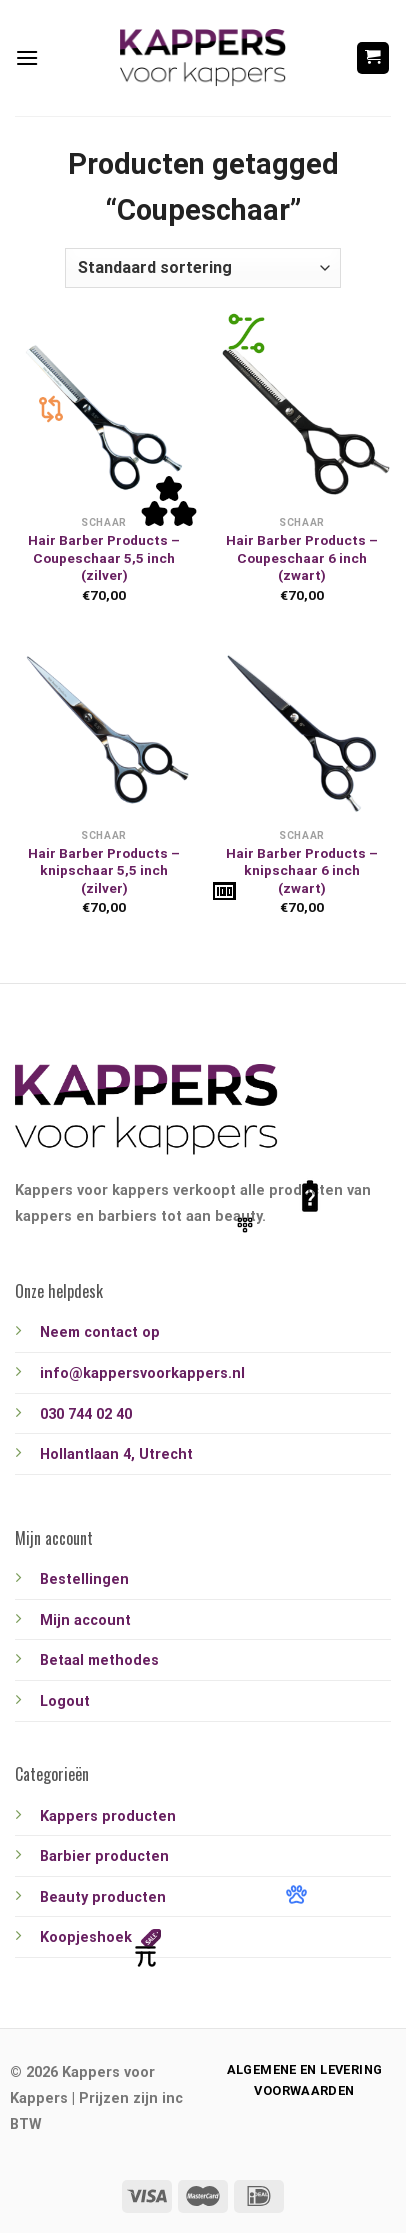  I want to click on view currency or money-related information, so click(224, 891).